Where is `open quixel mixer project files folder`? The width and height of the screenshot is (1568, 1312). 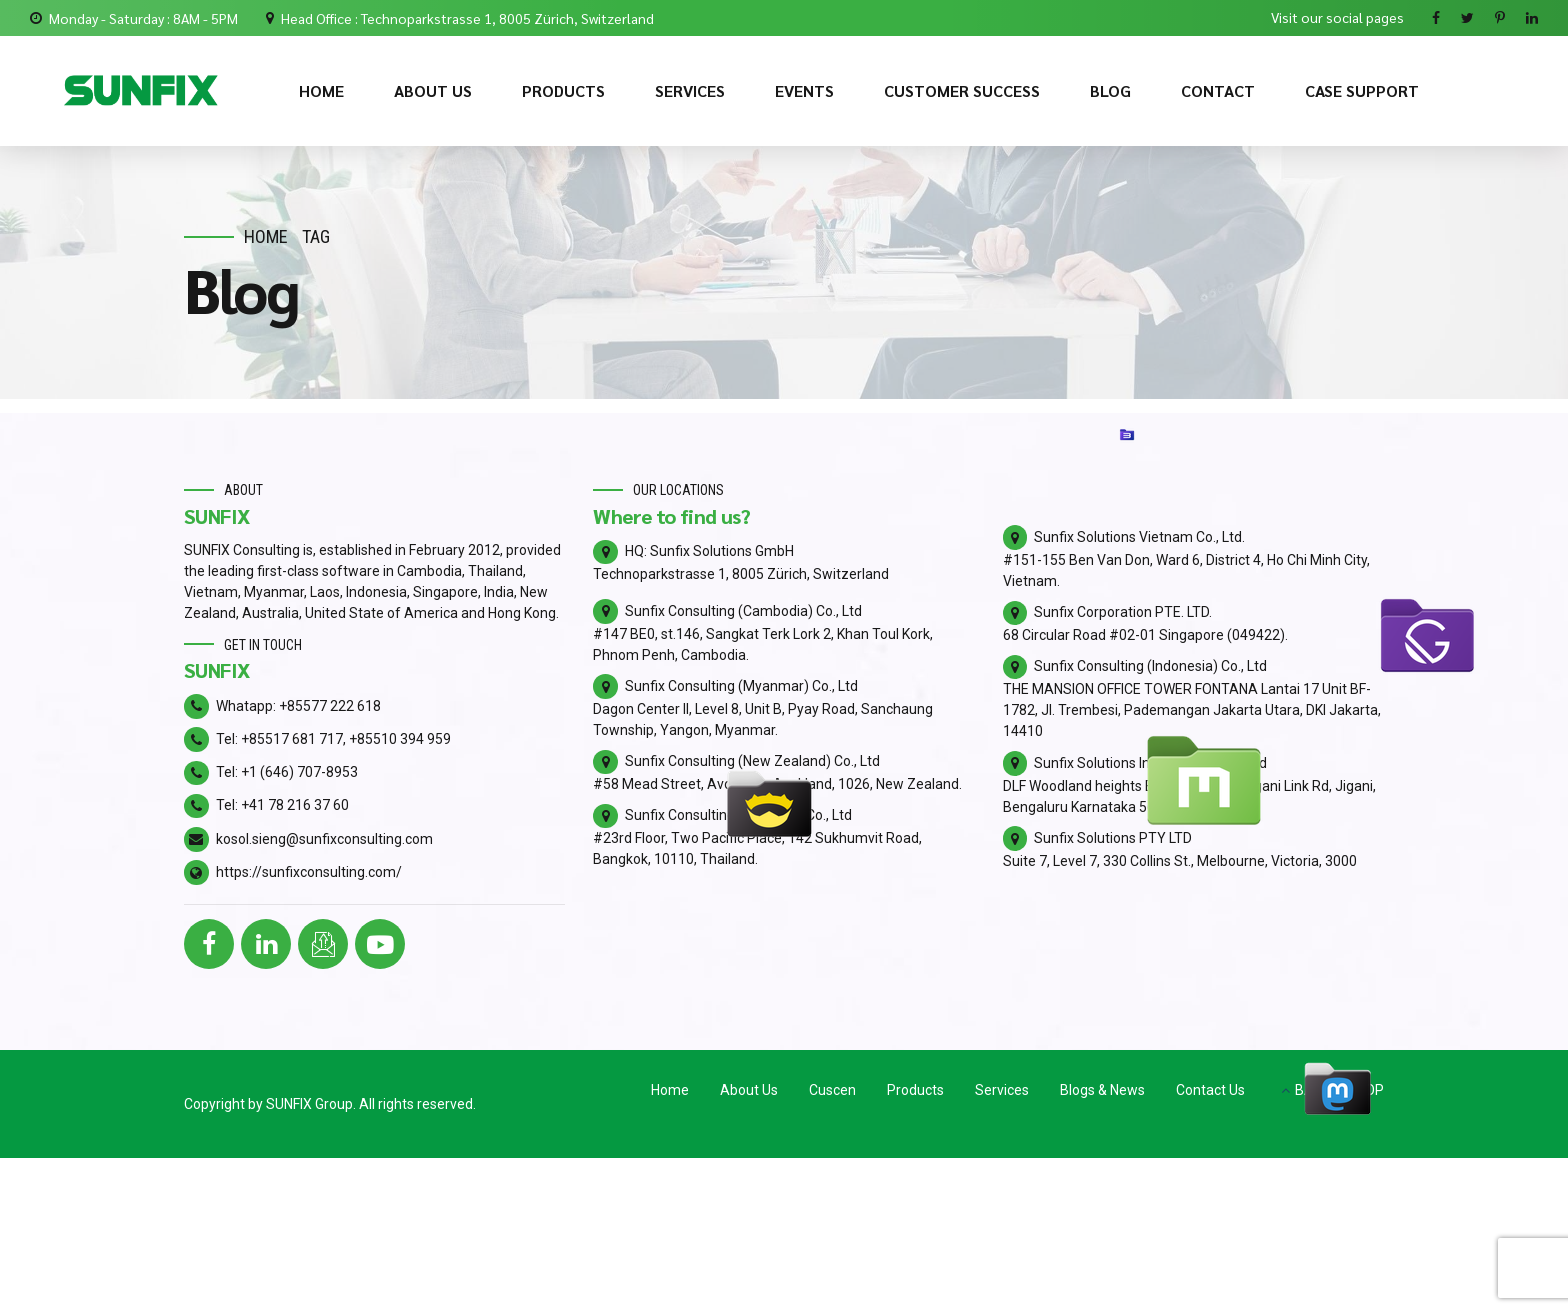 open quixel mixer project files folder is located at coordinates (1203, 783).